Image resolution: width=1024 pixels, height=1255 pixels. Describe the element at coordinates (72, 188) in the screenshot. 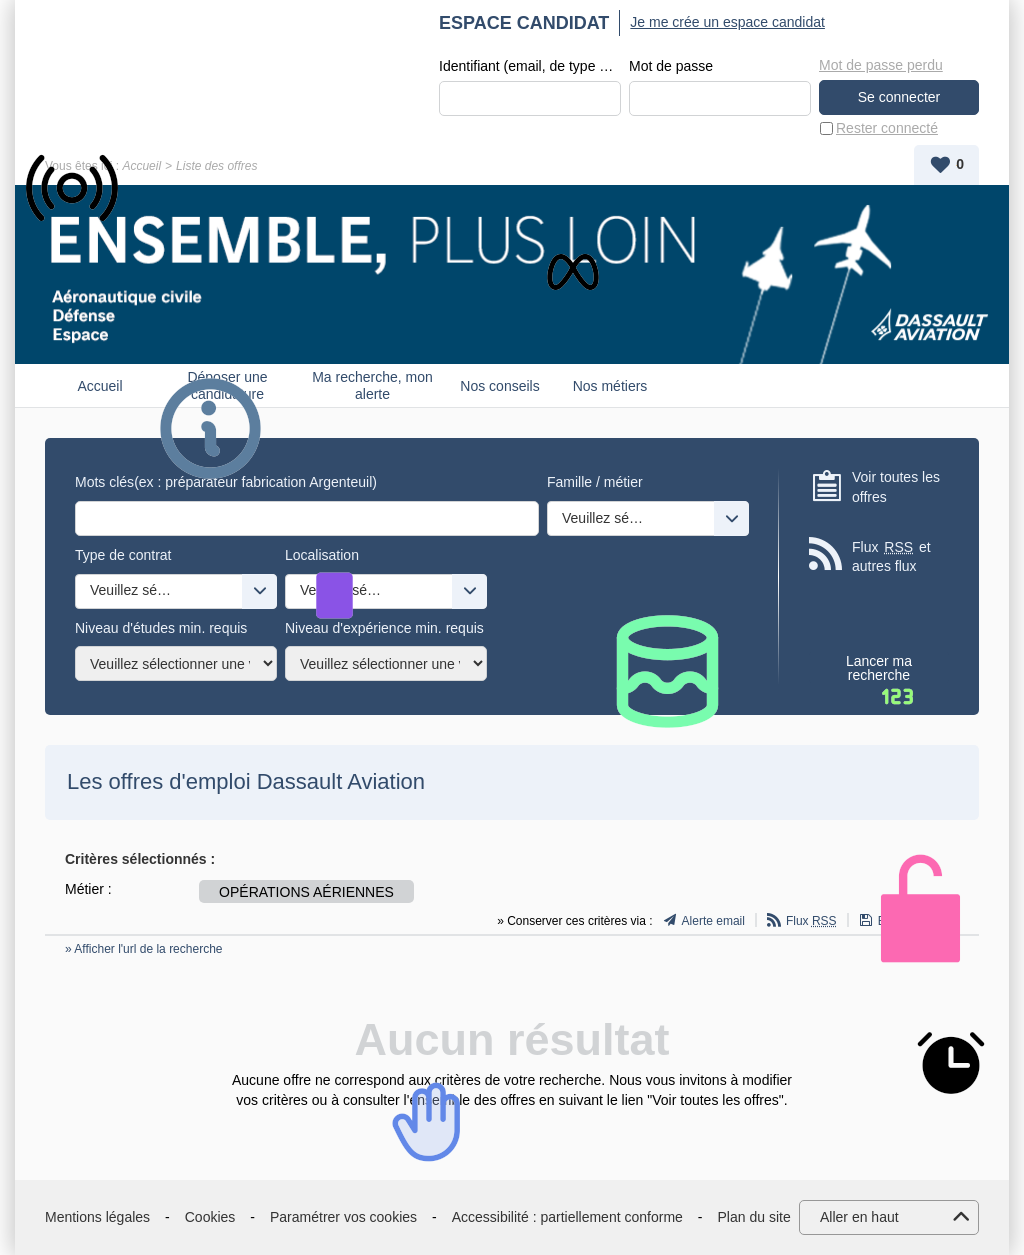

I see `start a live broadcast or stream` at that location.